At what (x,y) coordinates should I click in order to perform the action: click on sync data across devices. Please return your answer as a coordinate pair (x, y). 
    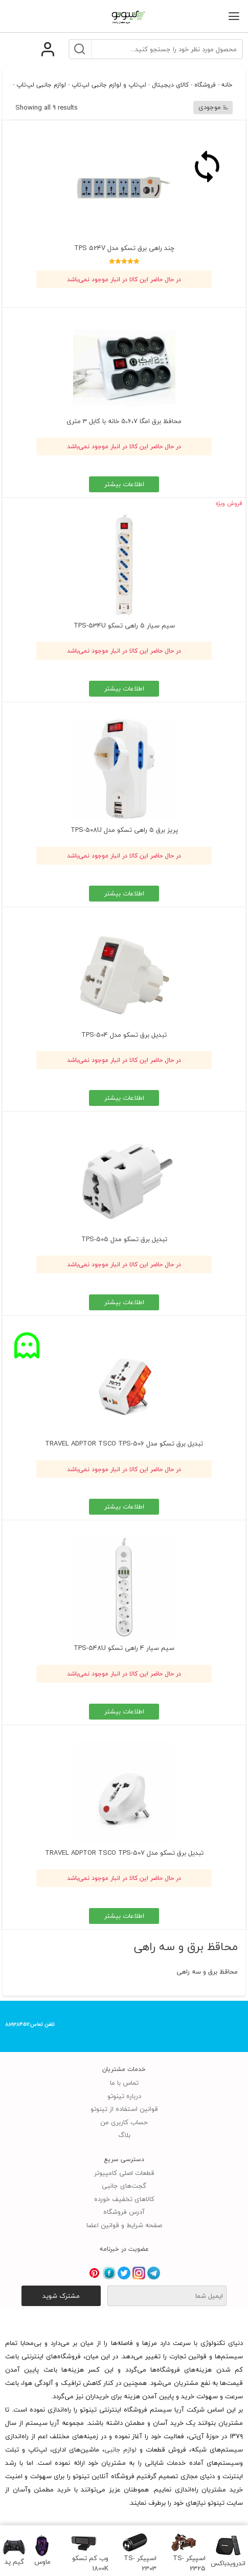
    Looking at the image, I should click on (207, 166).